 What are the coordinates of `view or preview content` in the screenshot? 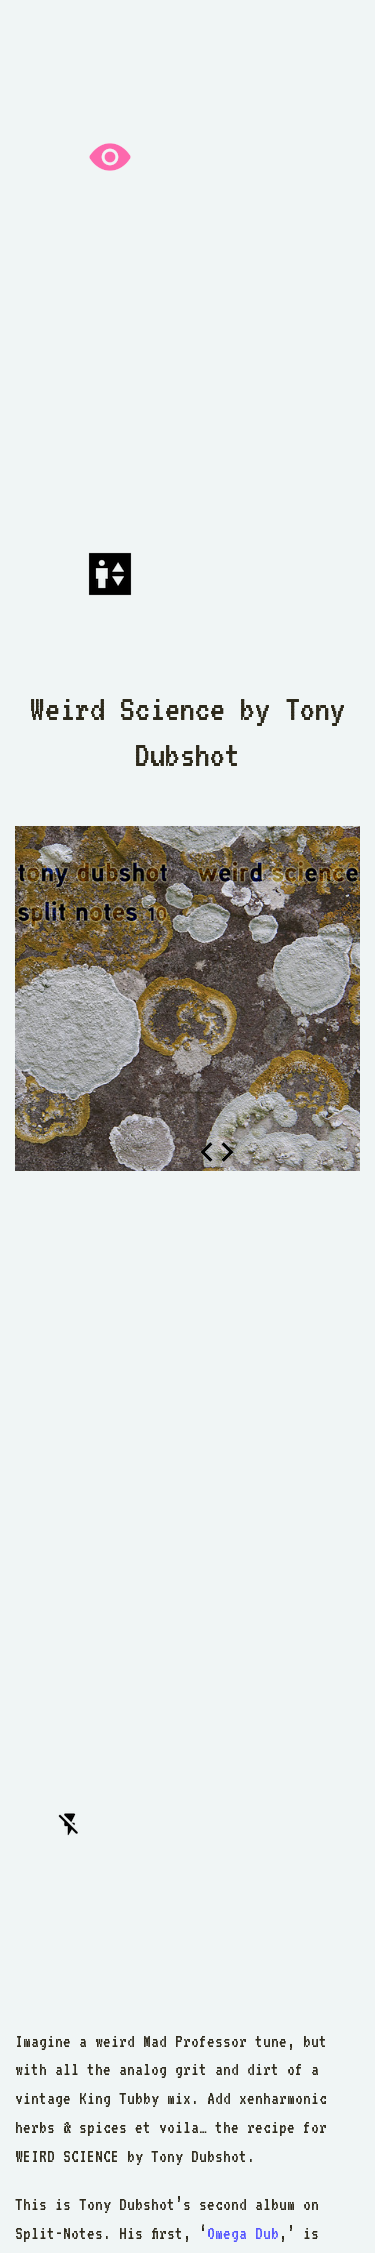 It's located at (110, 157).